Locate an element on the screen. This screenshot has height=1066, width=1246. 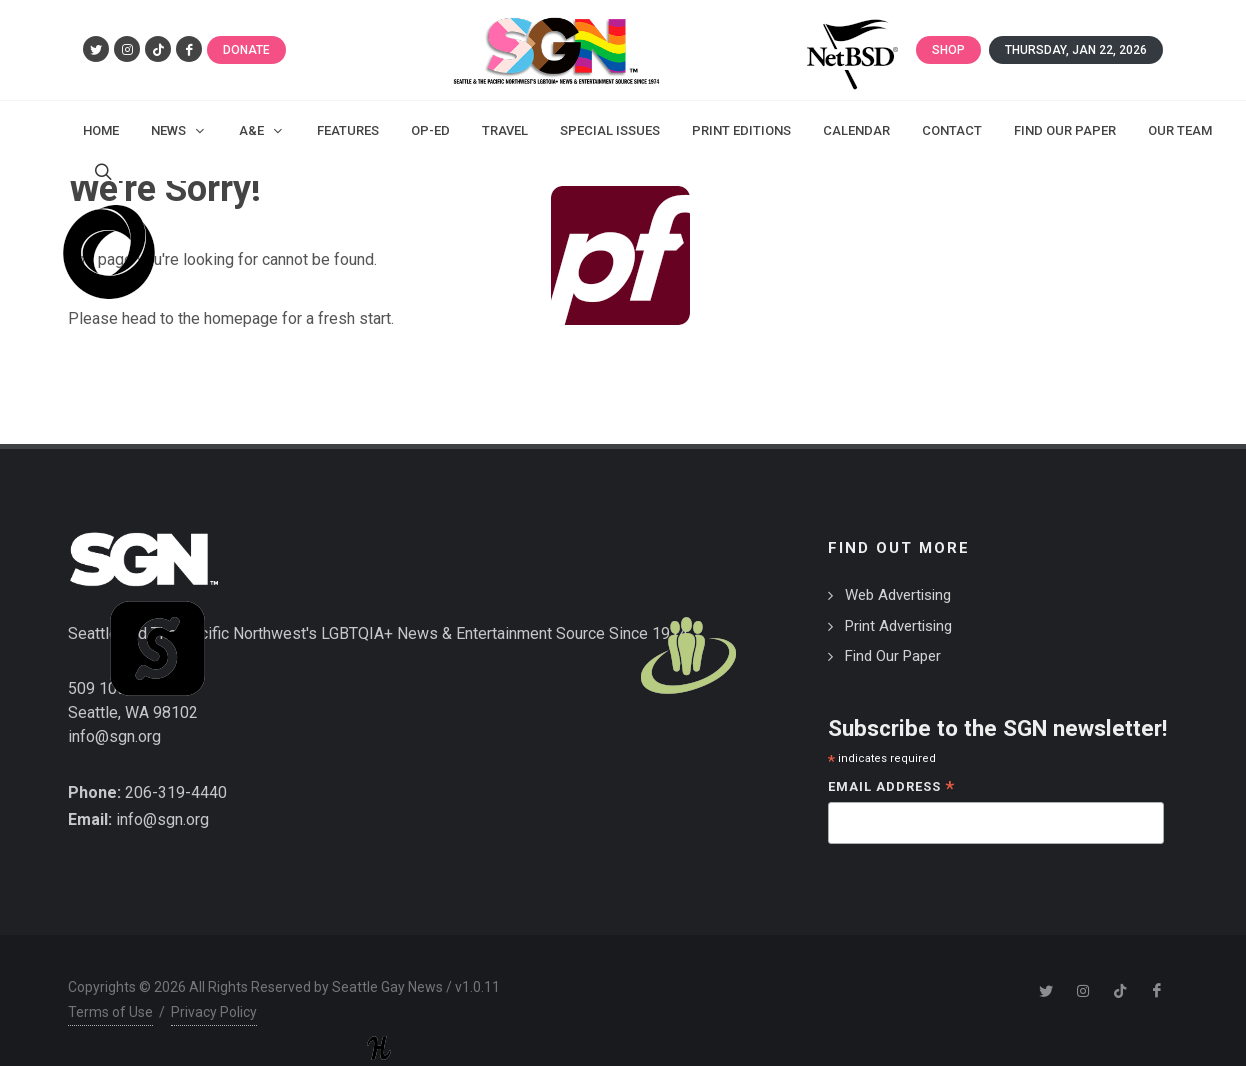
open pfSense firewall dashboard is located at coordinates (620, 255).